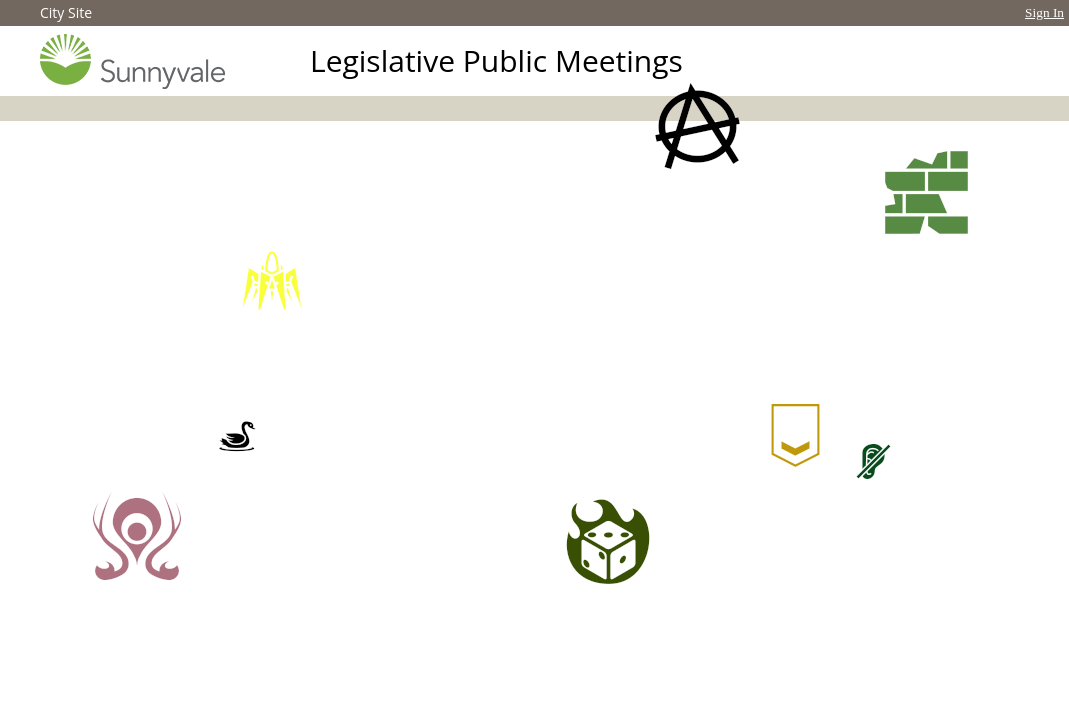  What do you see at coordinates (697, 126) in the screenshot?
I see `indicates anarchist or anti-establishment faction in game` at bounding box center [697, 126].